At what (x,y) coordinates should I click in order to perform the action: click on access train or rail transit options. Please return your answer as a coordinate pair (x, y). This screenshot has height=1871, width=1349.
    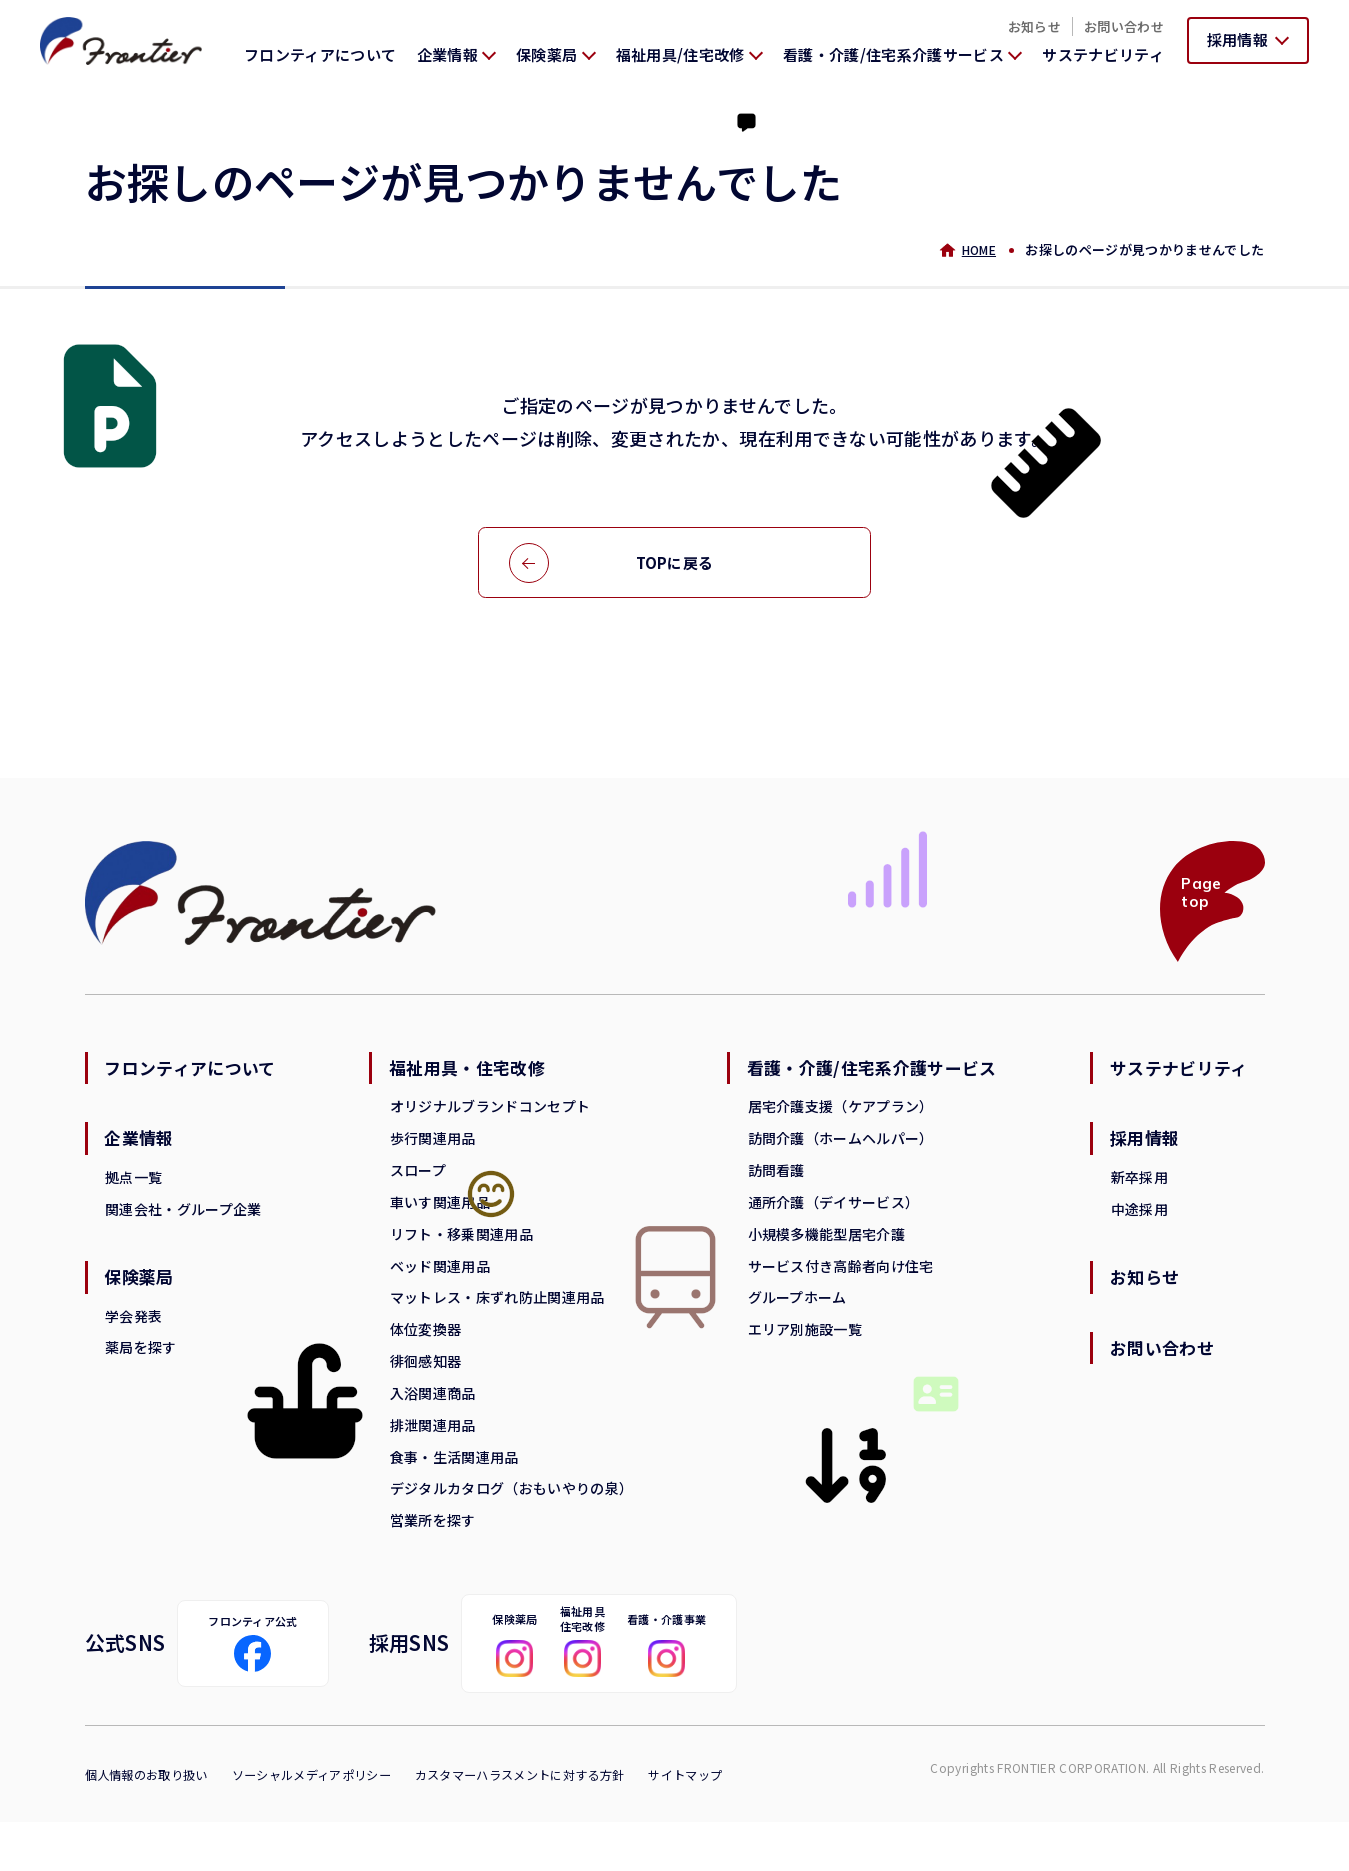
    Looking at the image, I should click on (675, 1273).